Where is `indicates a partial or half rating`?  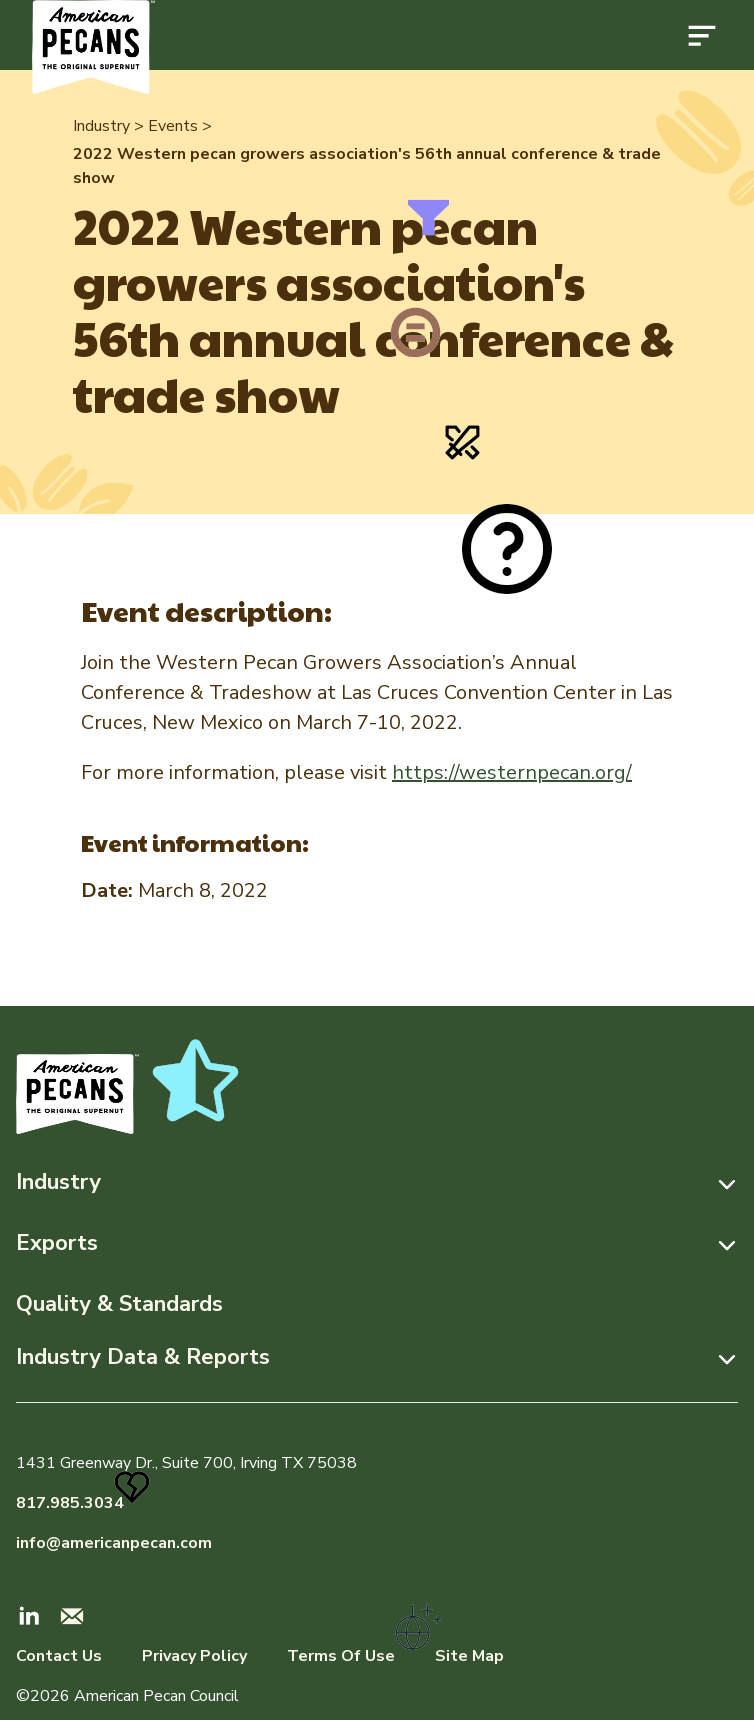 indicates a partial or half rating is located at coordinates (195, 1081).